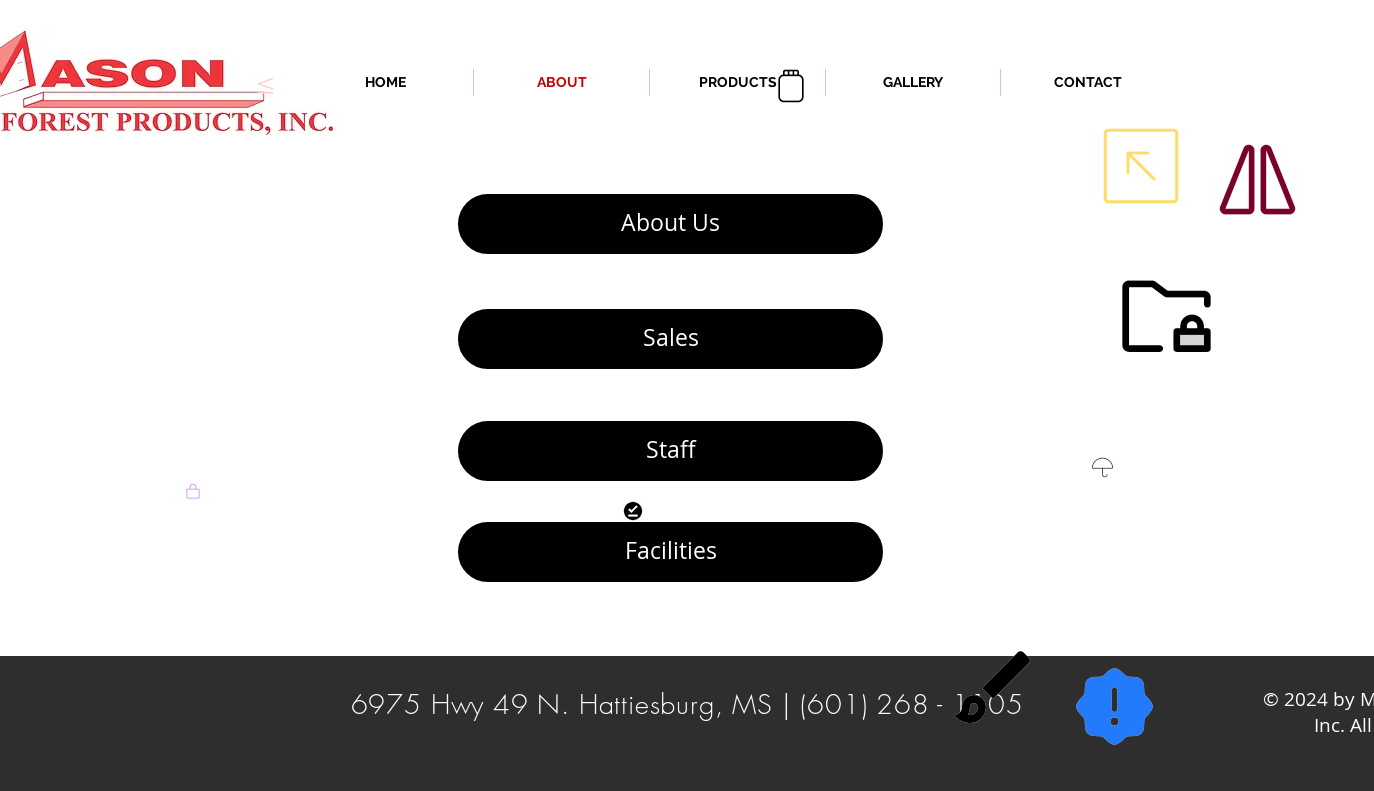  Describe the element at coordinates (791, 86) in the screenshot. I see `store or save items to a collection` at that location.